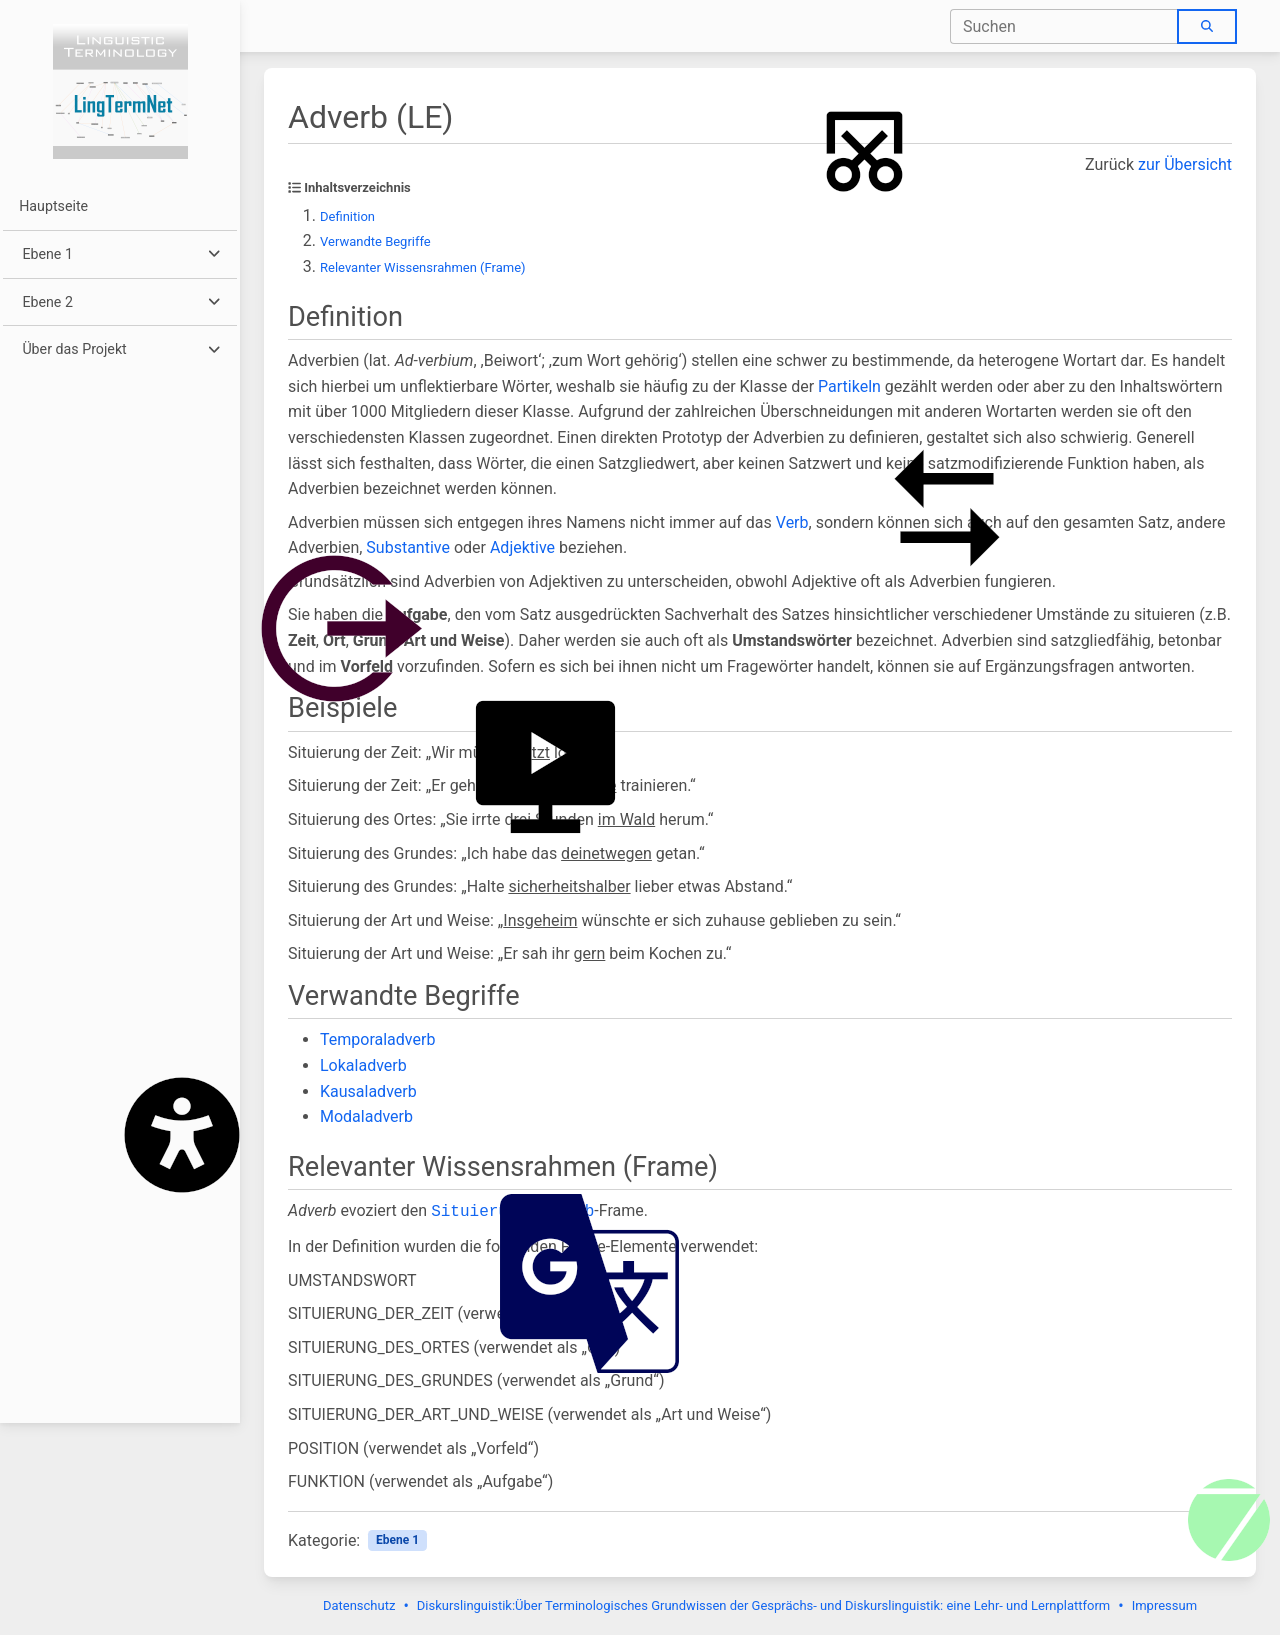  Describe the element at coordinates (182, 1135) in the screenshot. I see `enable accessibility features` at that location.